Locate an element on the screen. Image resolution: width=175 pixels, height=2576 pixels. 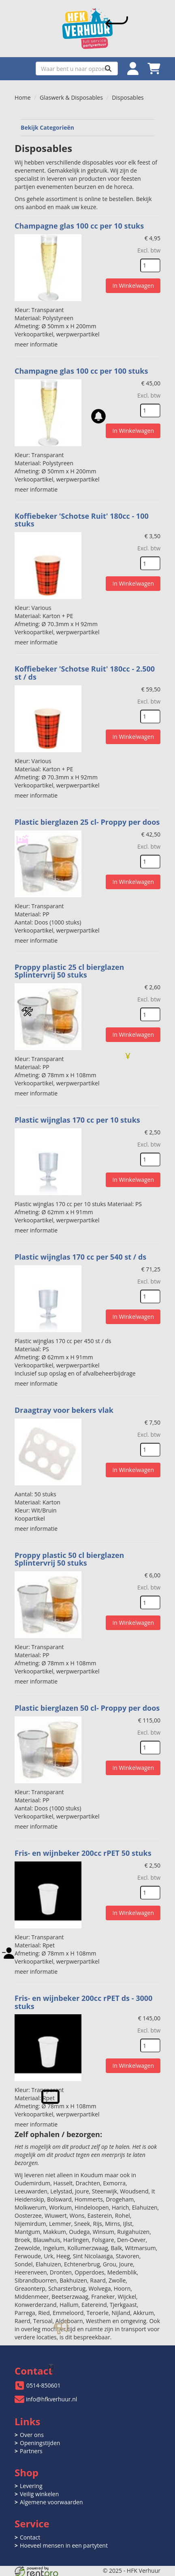
access settings or configuration options is located at coordinates (27, 1012).